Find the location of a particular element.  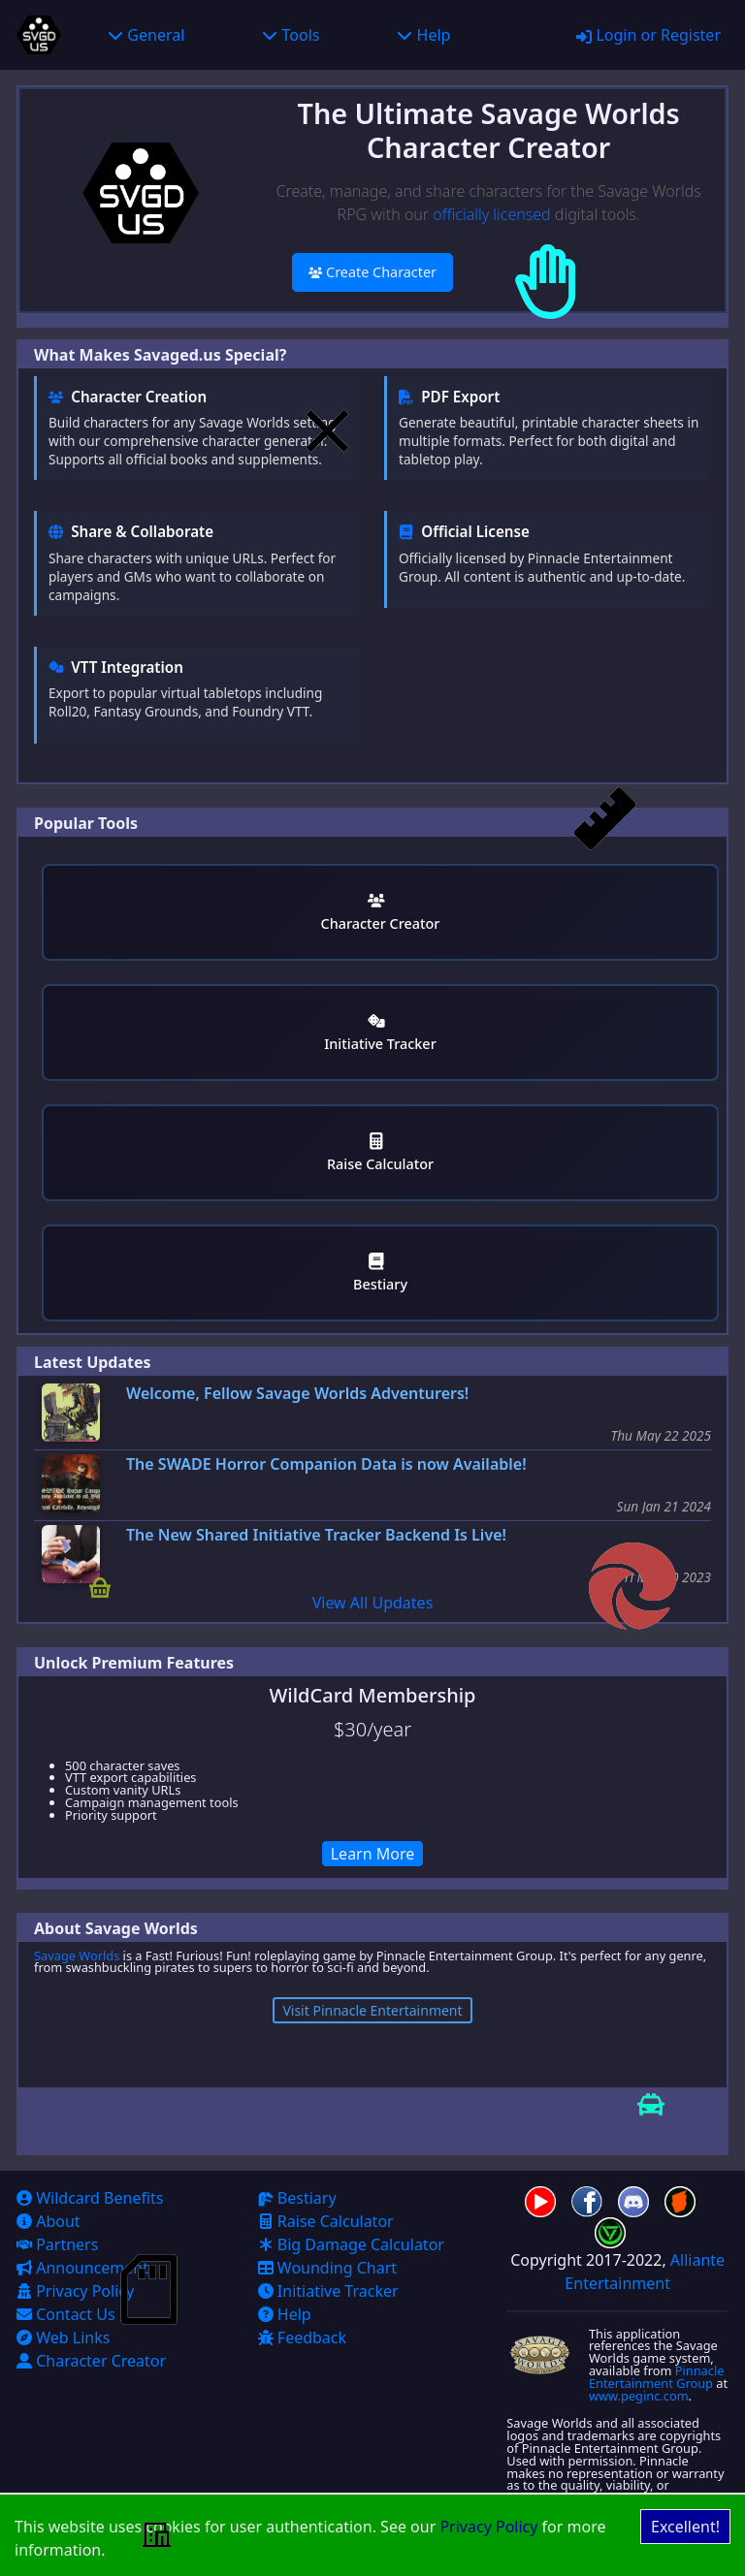

view your shopping basket is located at coordinates (100, 1588).